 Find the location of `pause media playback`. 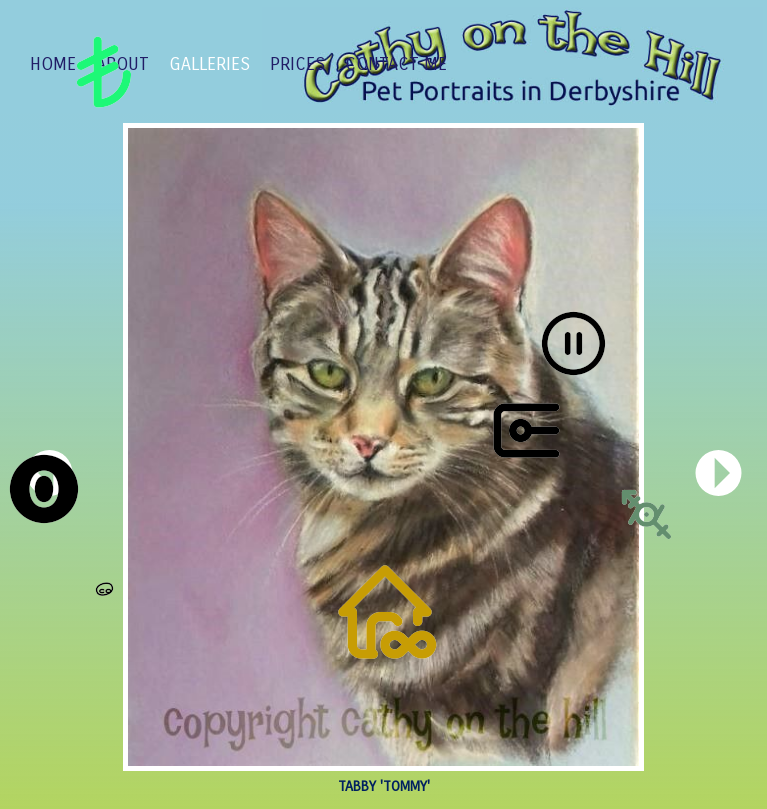

pause media playback is located at coordinates (573, 343).